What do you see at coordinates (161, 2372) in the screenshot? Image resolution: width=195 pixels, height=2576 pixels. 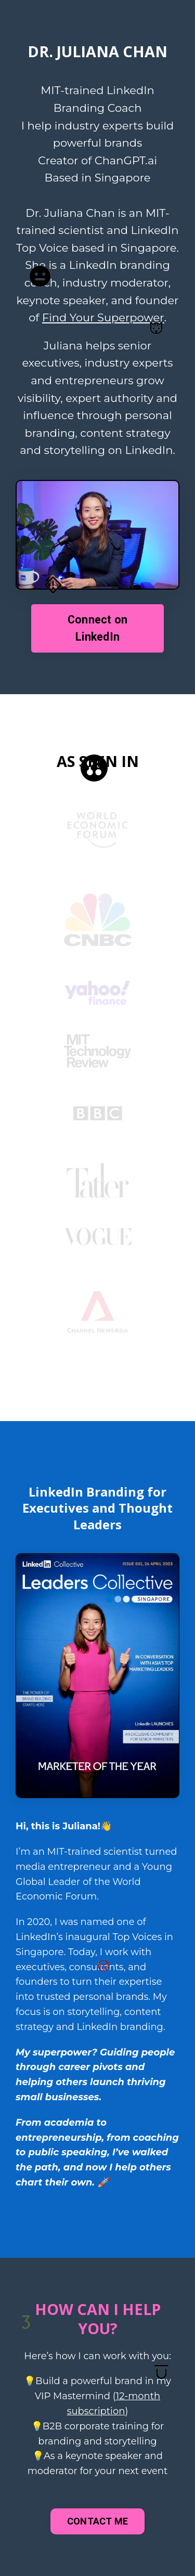 I see `apply overline text formatting` at bounding box center [161, 2372].